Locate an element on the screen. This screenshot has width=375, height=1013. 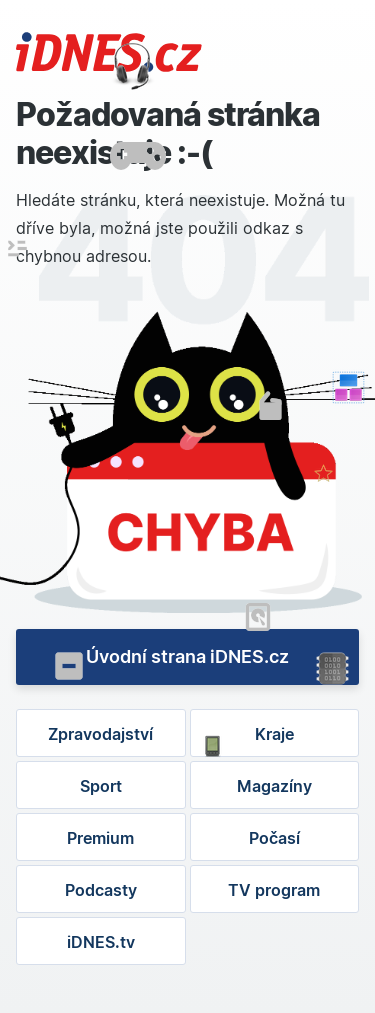
indicates a compressed or archived file is located at coordinates (270, 402).